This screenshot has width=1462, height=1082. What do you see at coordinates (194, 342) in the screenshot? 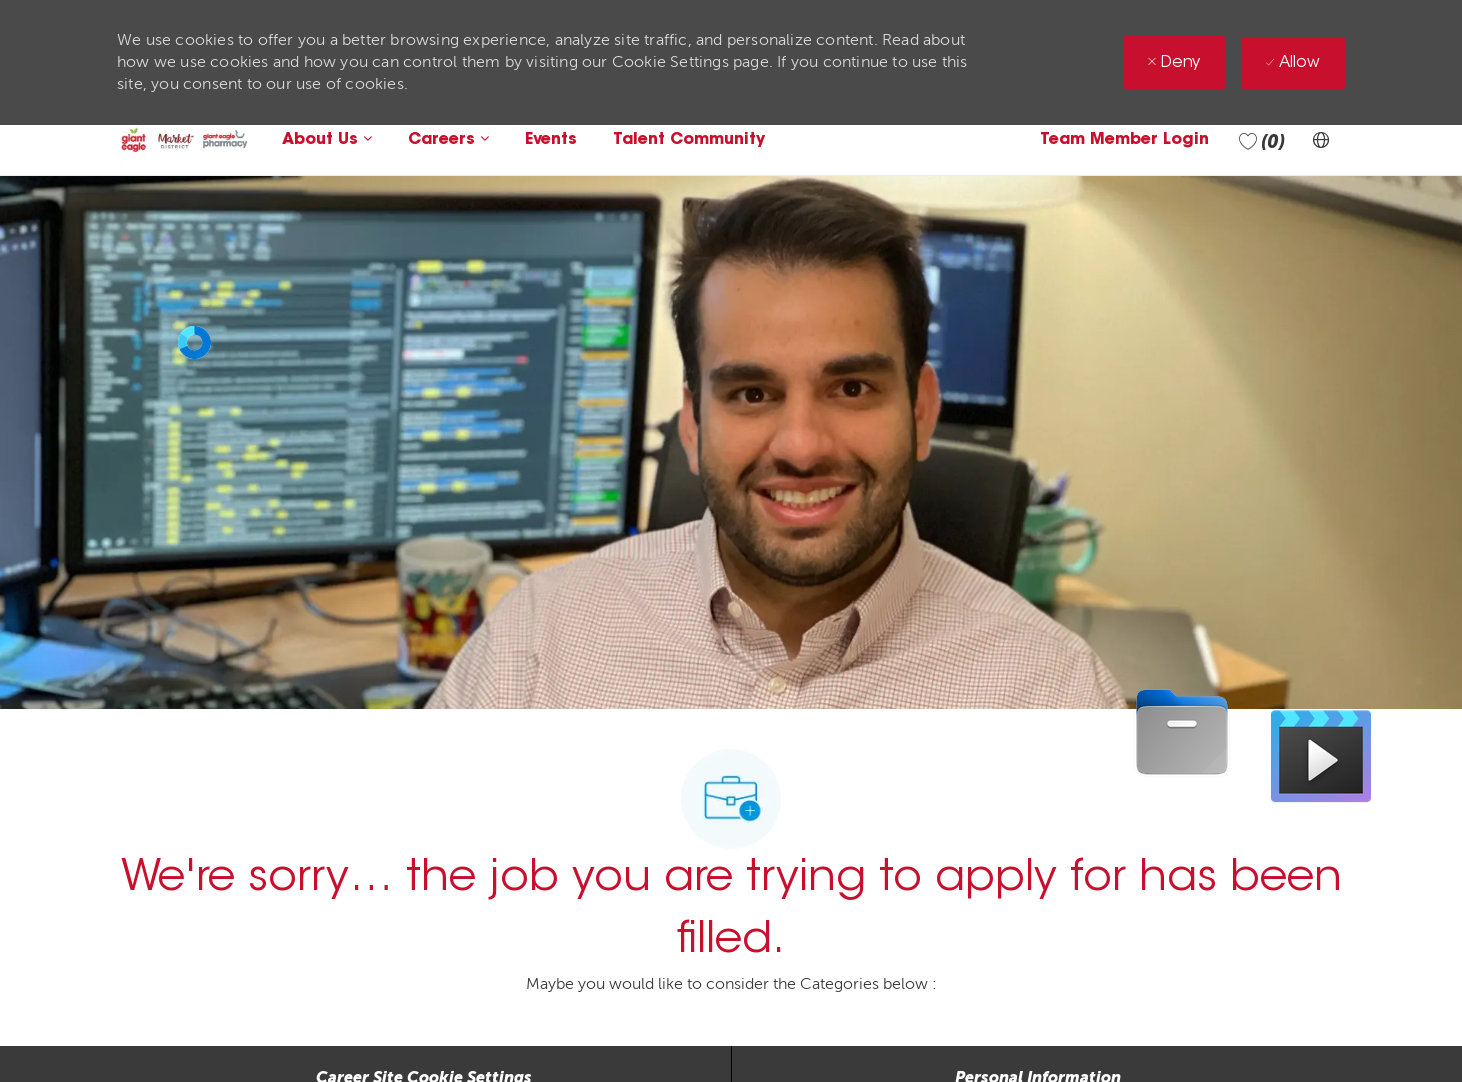
I see `open productivity app` at bounding box center [194, 342].